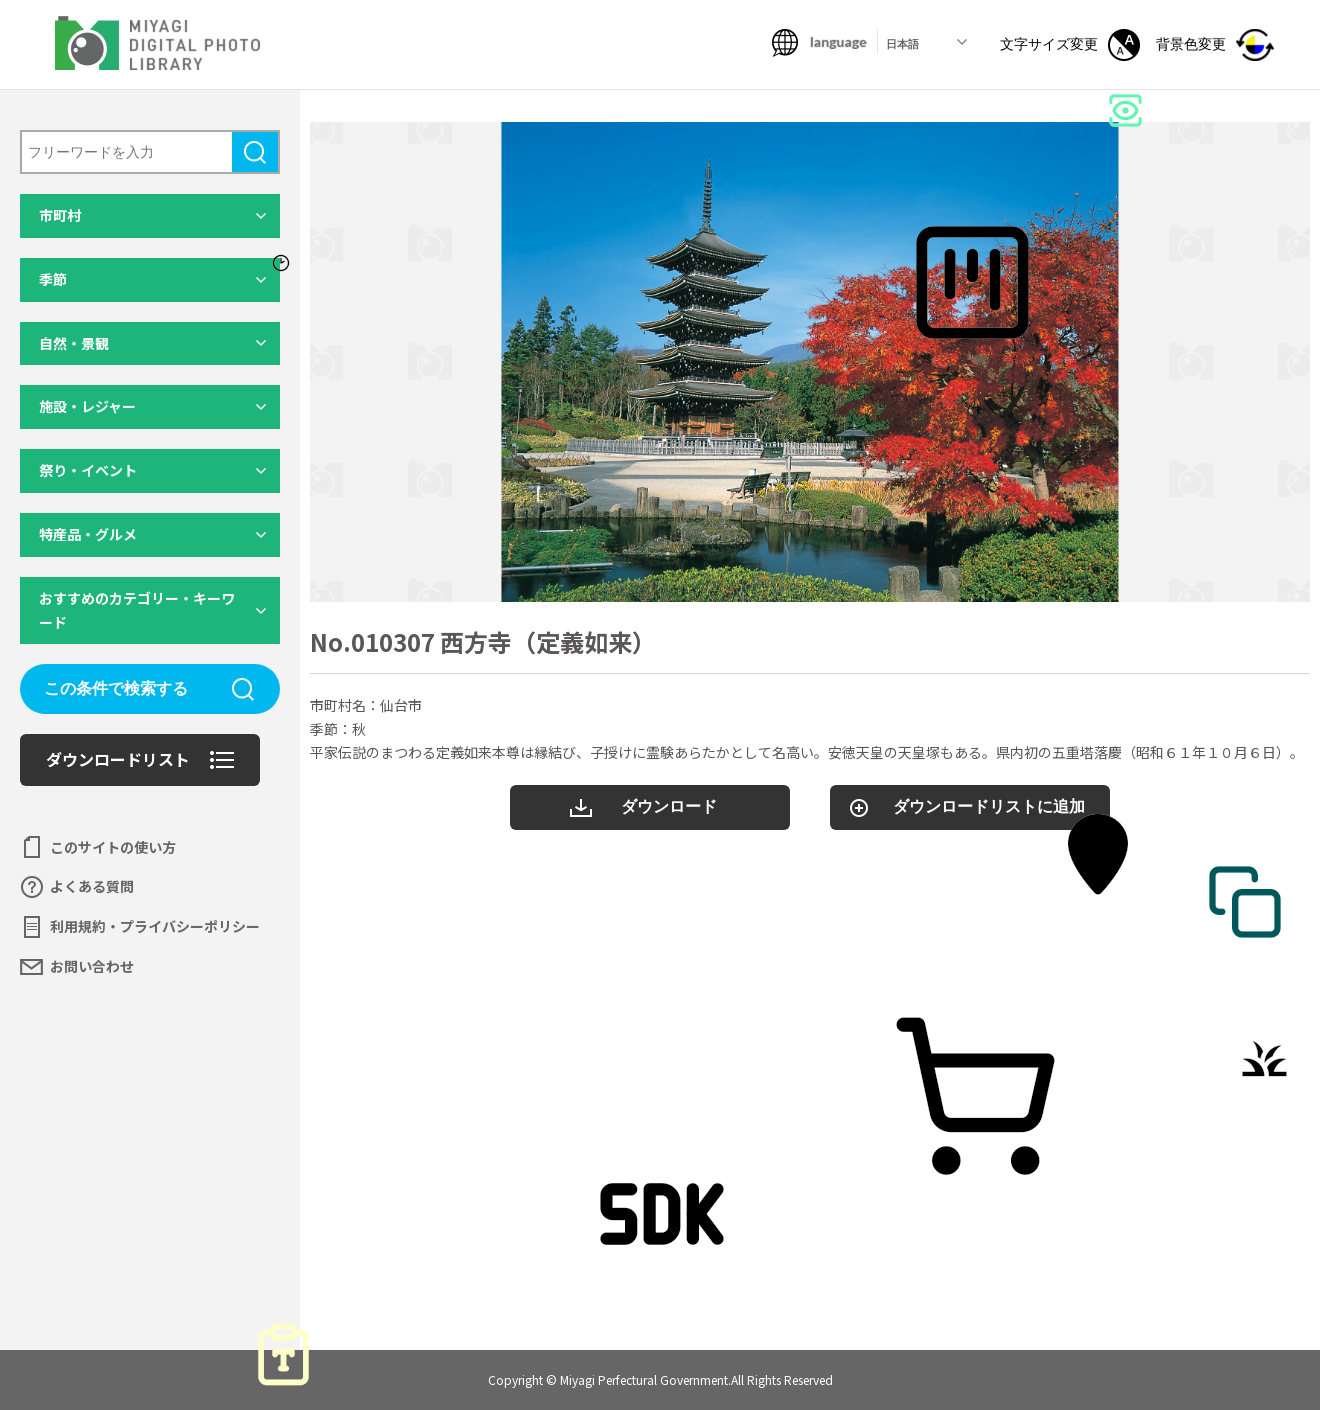 Image resolution: width=1320 pixels, height=1410 pixels. Describe the element at coordinates (975, 1096) in the screenshot. I see `view your shopping cart` at that location.